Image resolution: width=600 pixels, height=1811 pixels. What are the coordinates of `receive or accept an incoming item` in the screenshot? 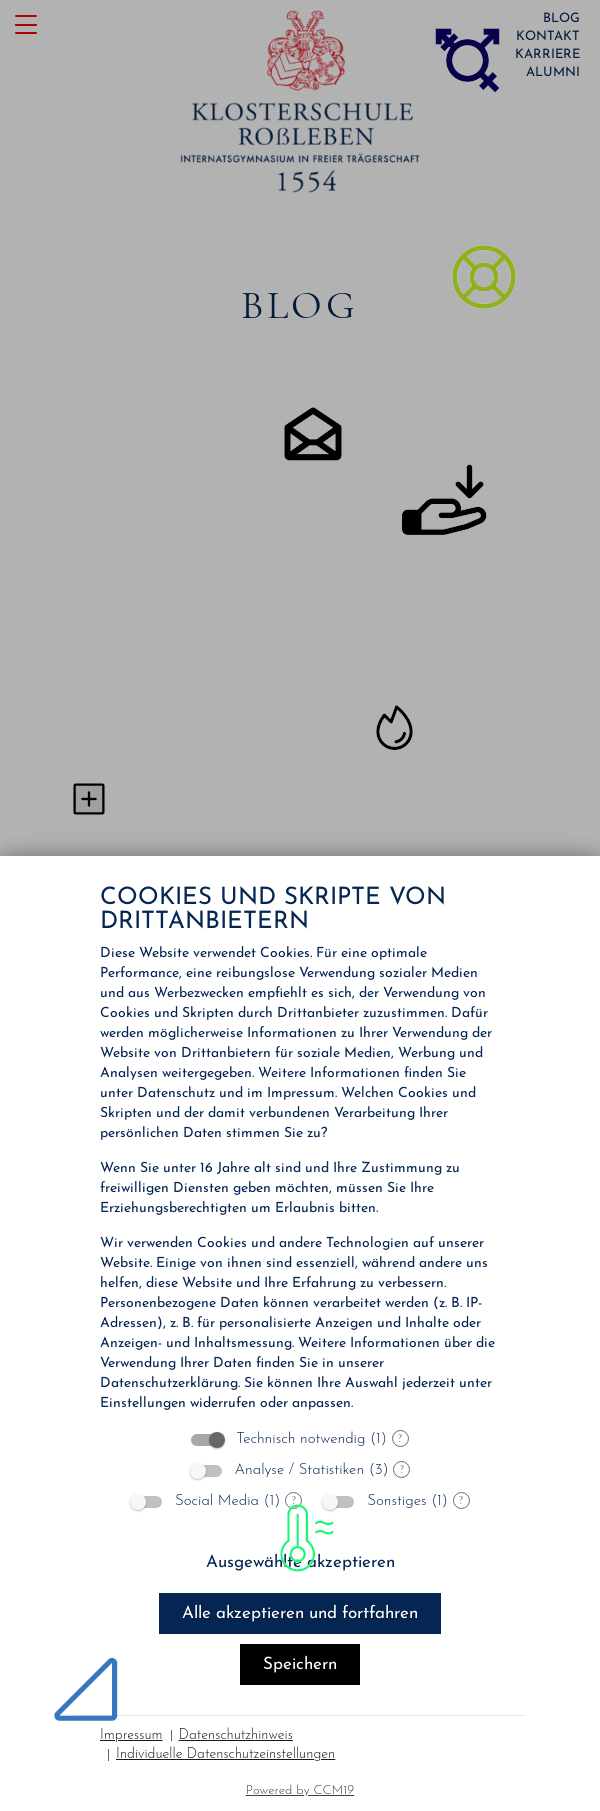 It's located at (447, 504).